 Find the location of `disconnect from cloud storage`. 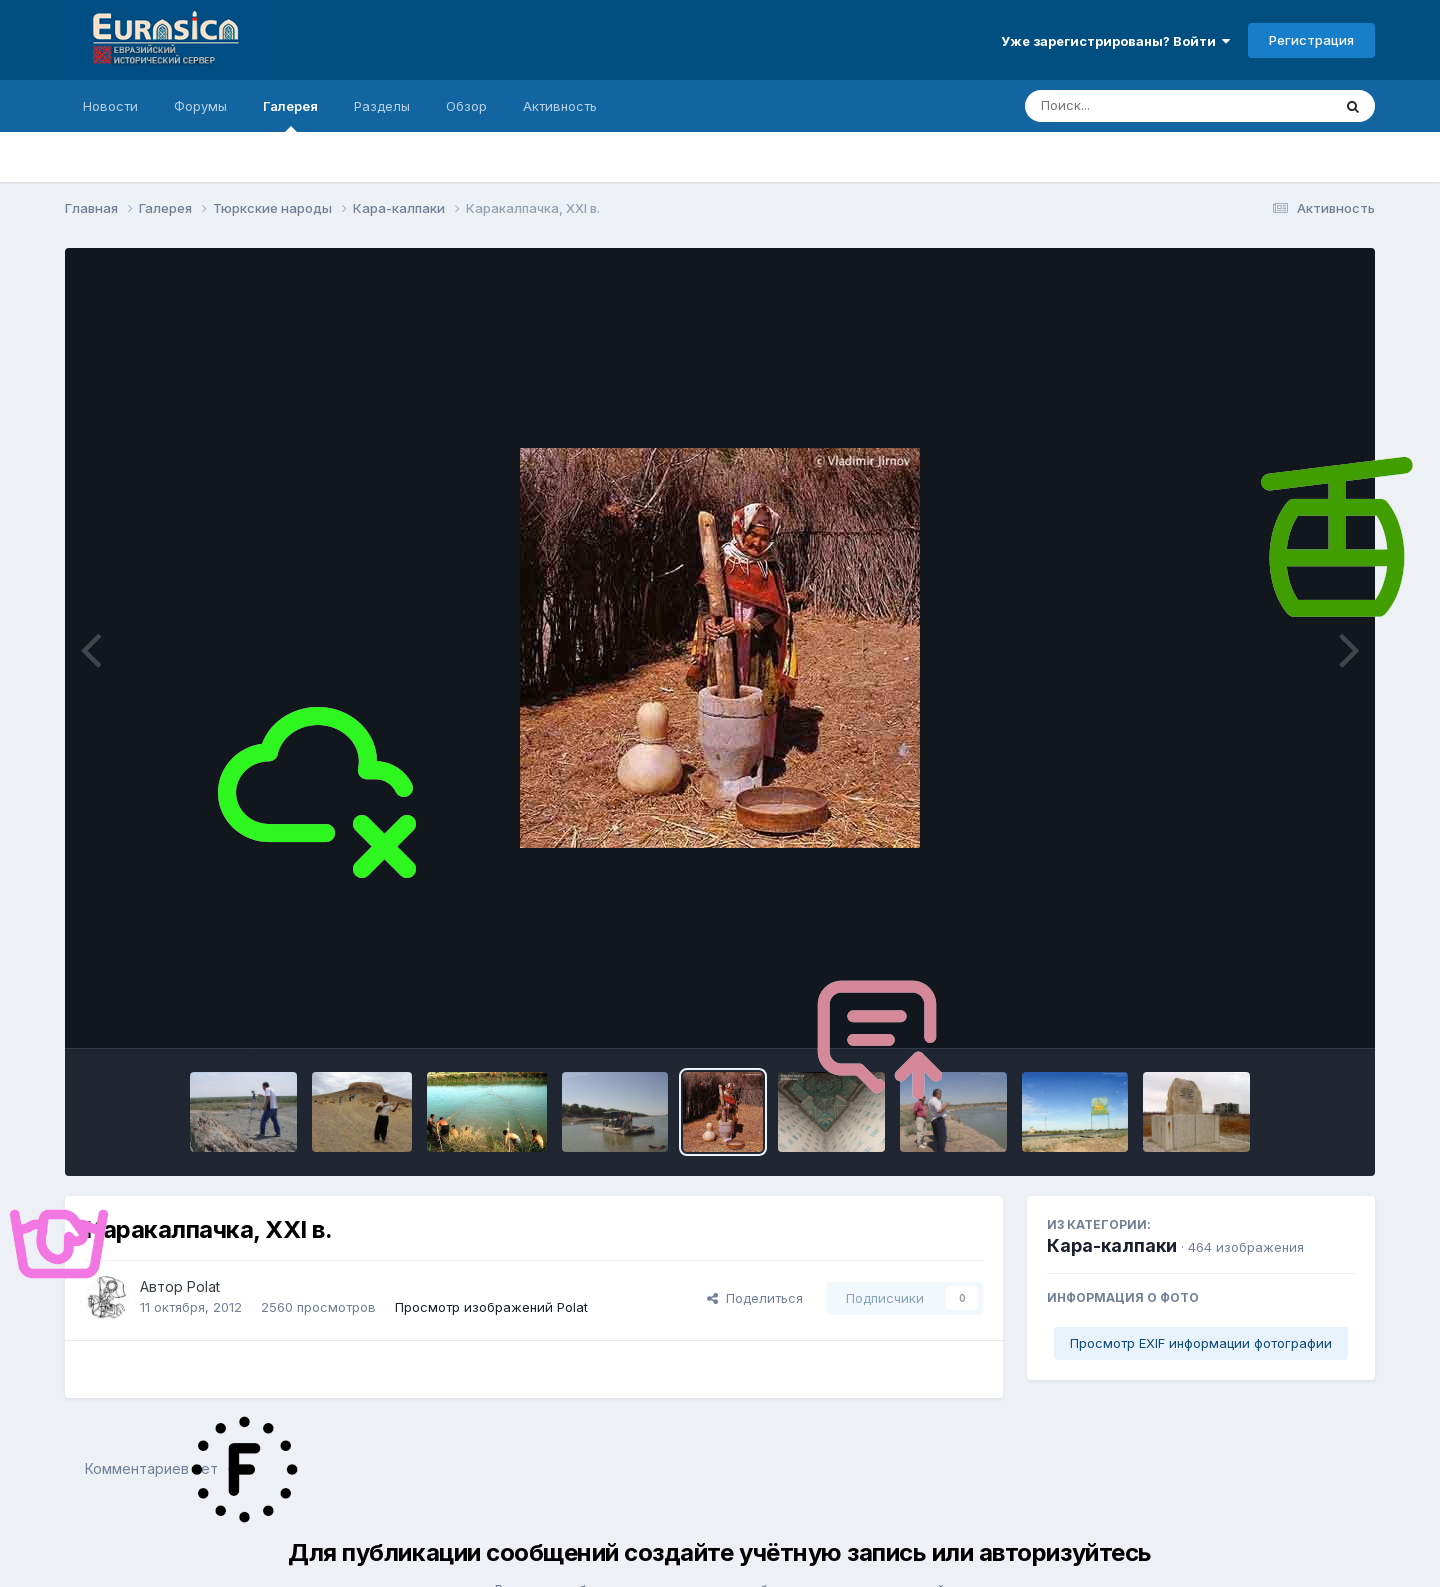

disconnect from cloud storage is located at coordinates (317, 779).